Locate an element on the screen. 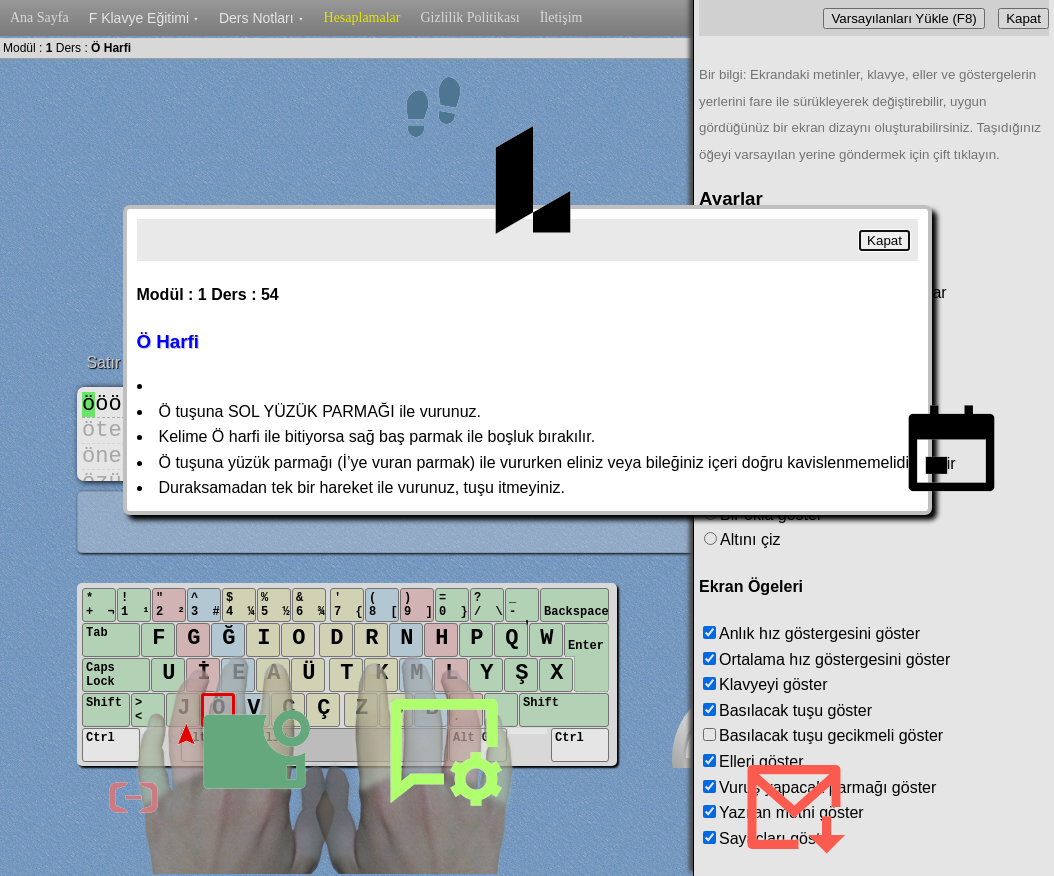  alibaba cloud services logo is located at coordinates (133, 797).